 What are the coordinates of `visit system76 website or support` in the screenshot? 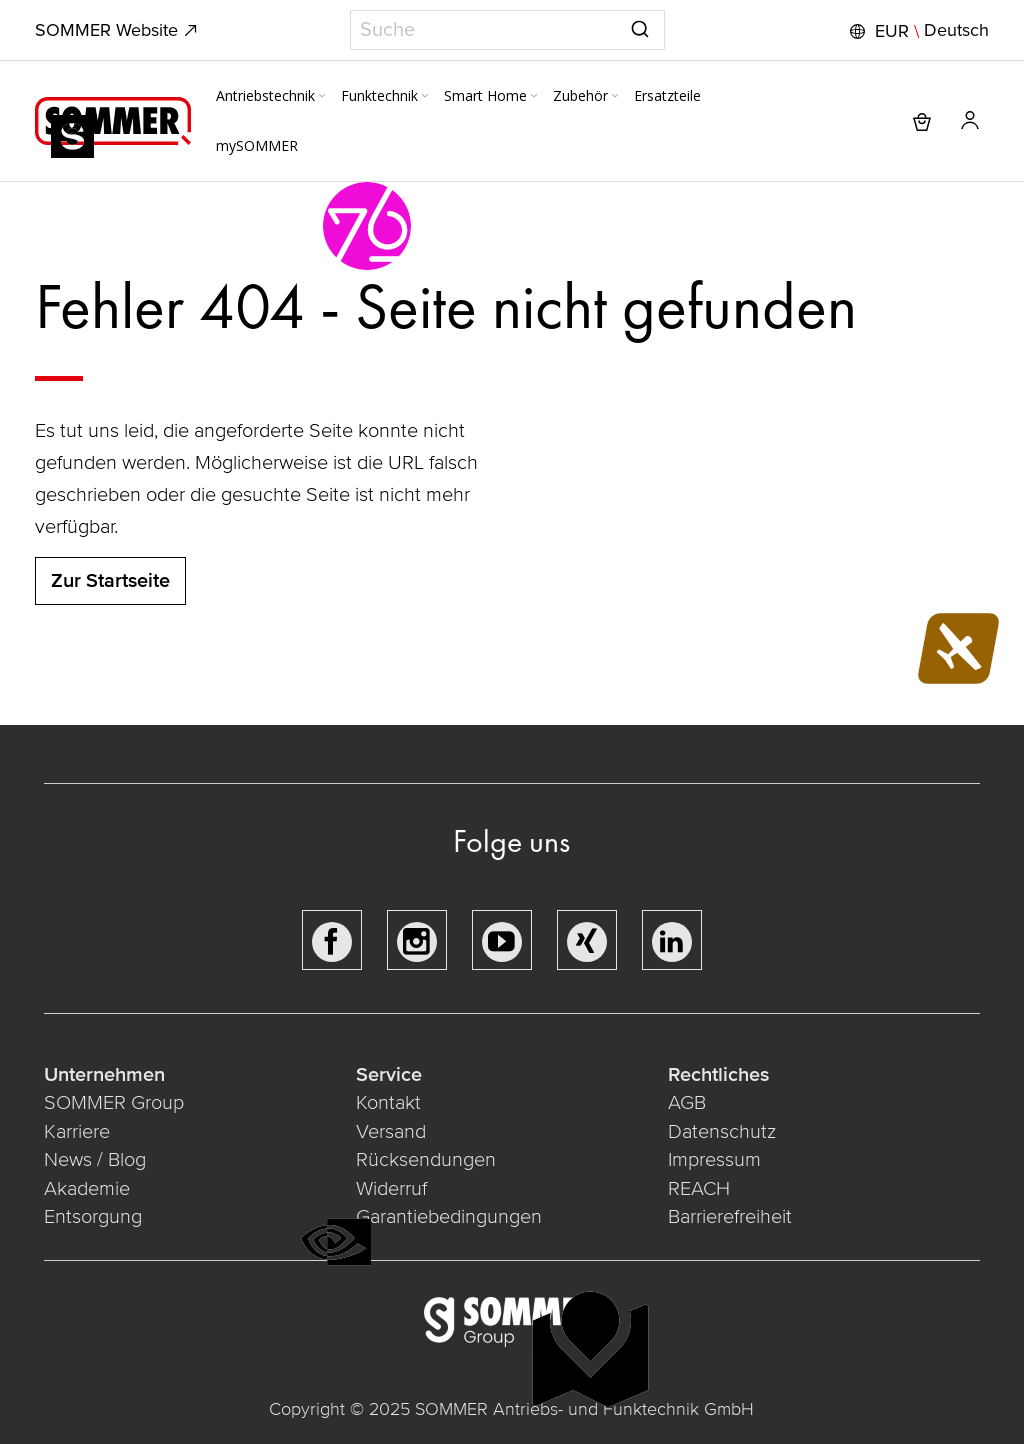 It's located at (367, 226).